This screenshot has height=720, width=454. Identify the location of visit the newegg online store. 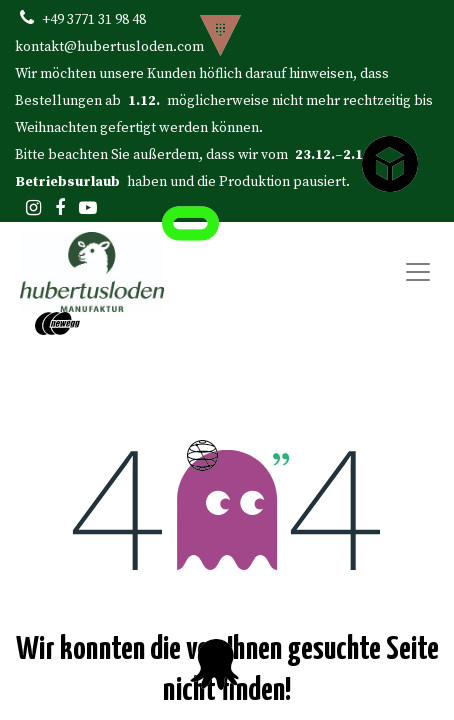
(57, 323).